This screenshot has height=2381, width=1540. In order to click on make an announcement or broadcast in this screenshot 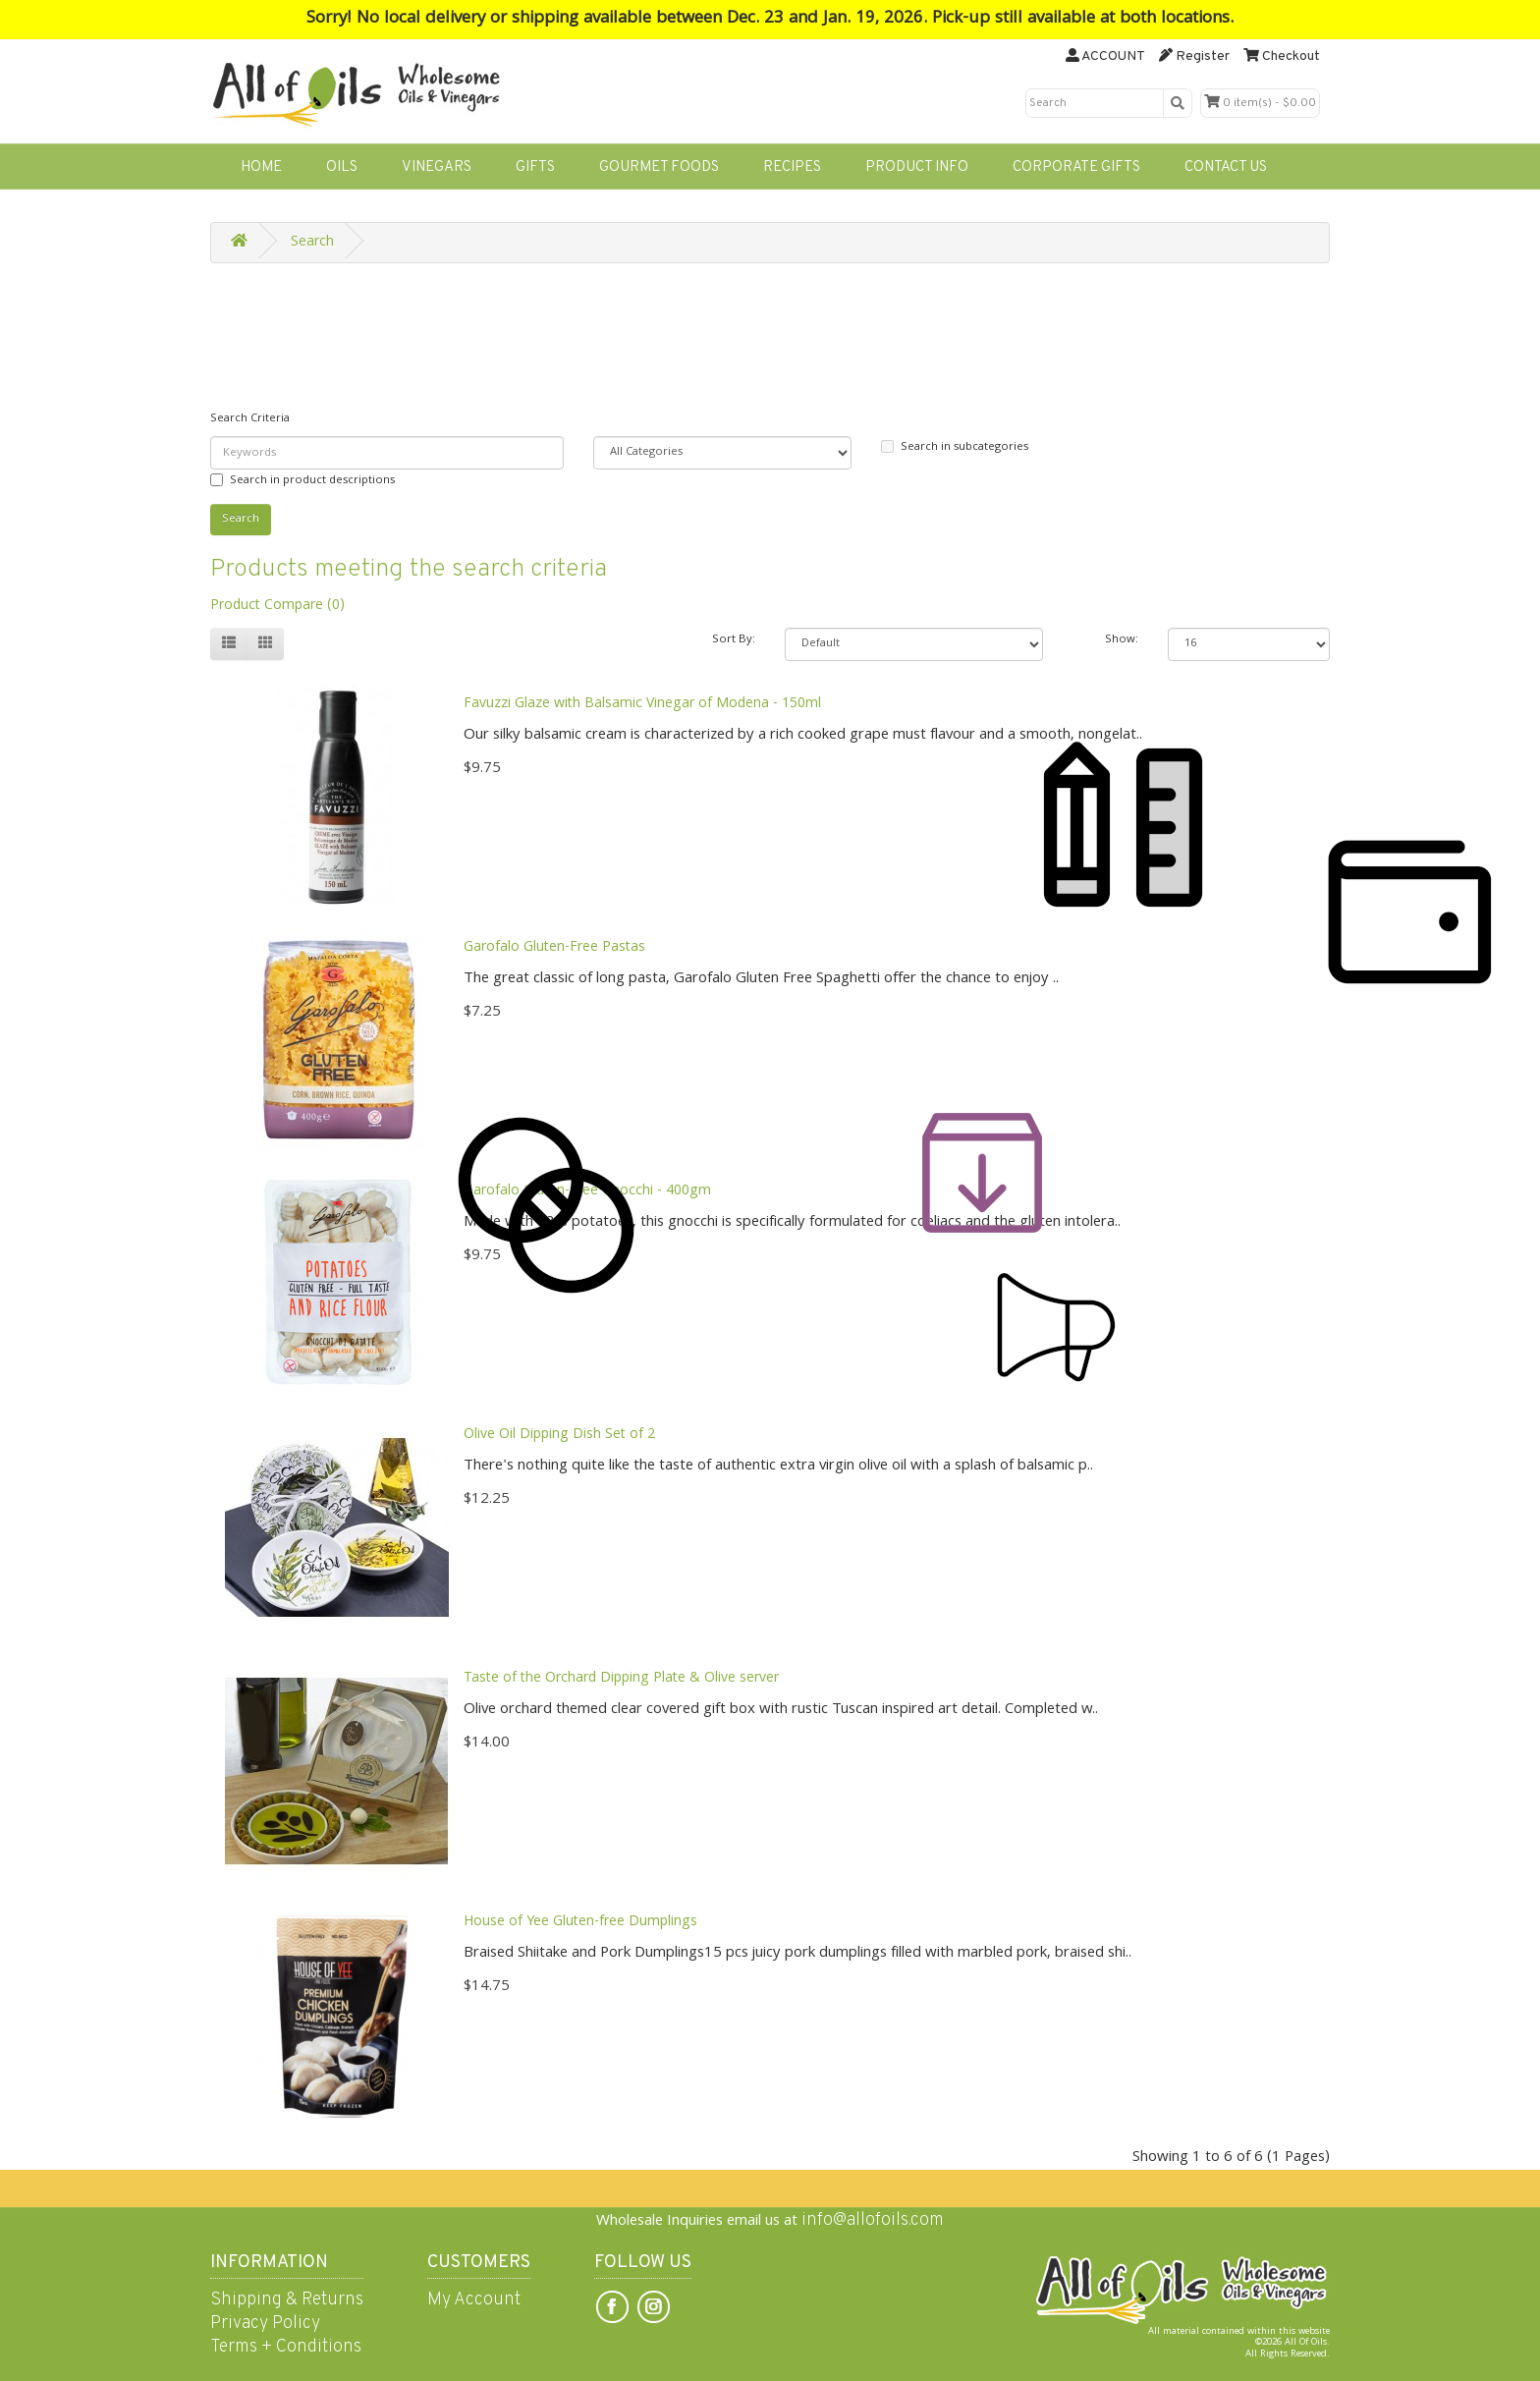, I will do `click(1049, 1329)`.